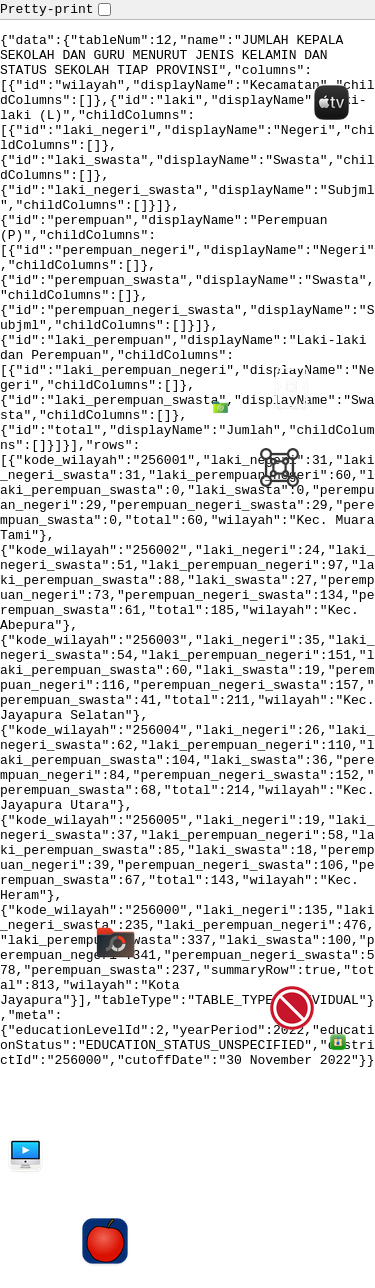 The height and width of the screenshot is (1288, 375). Describe the element at coordinates (105, 1241) in the screenshot. I see `open the tapple app` at that location.